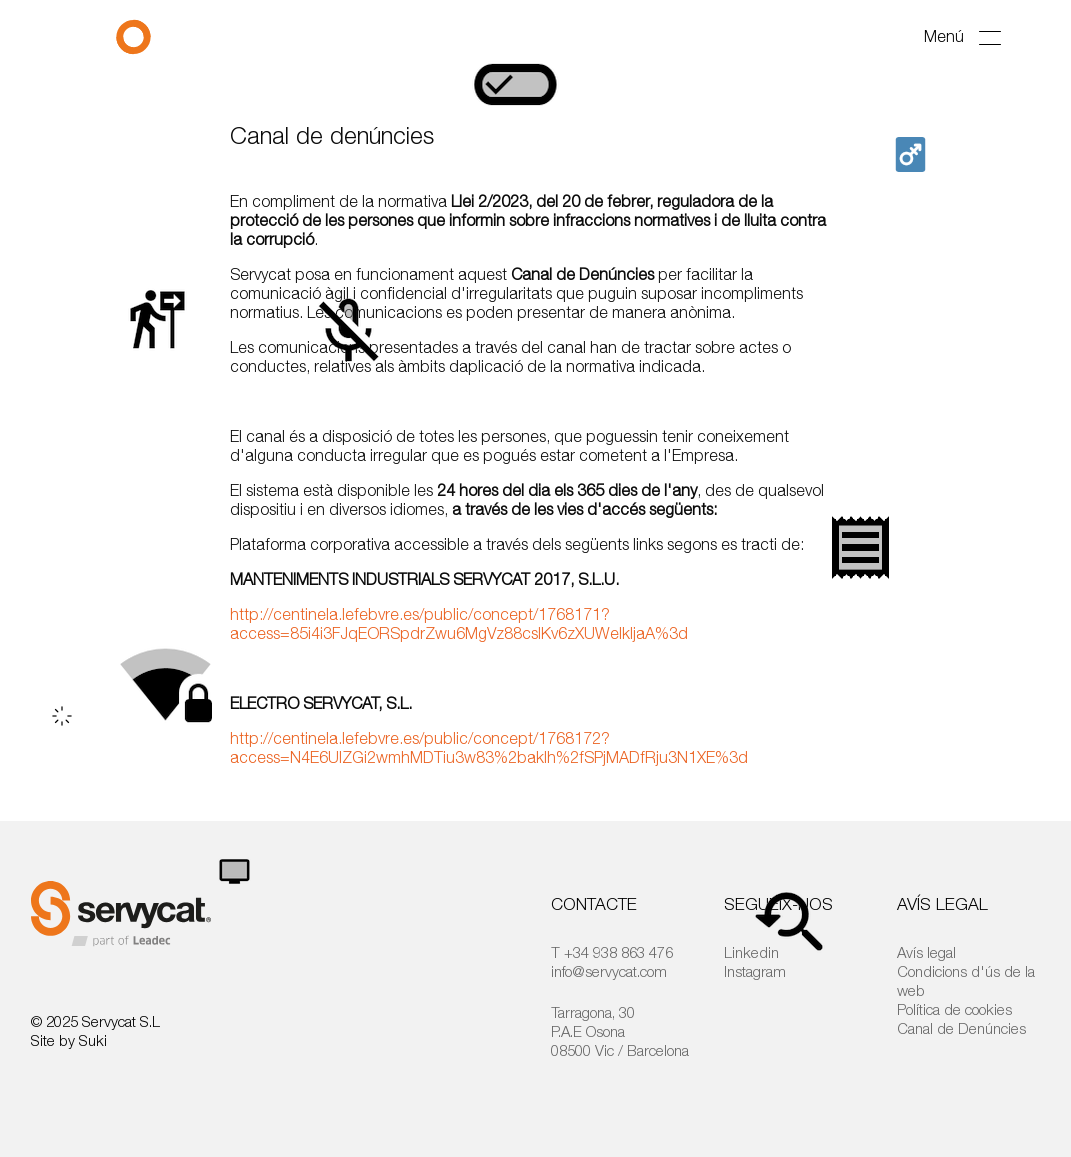 The width and height of the screenshot is (1071, 1157). I want to click on mute your microphone, so click(348, 331).